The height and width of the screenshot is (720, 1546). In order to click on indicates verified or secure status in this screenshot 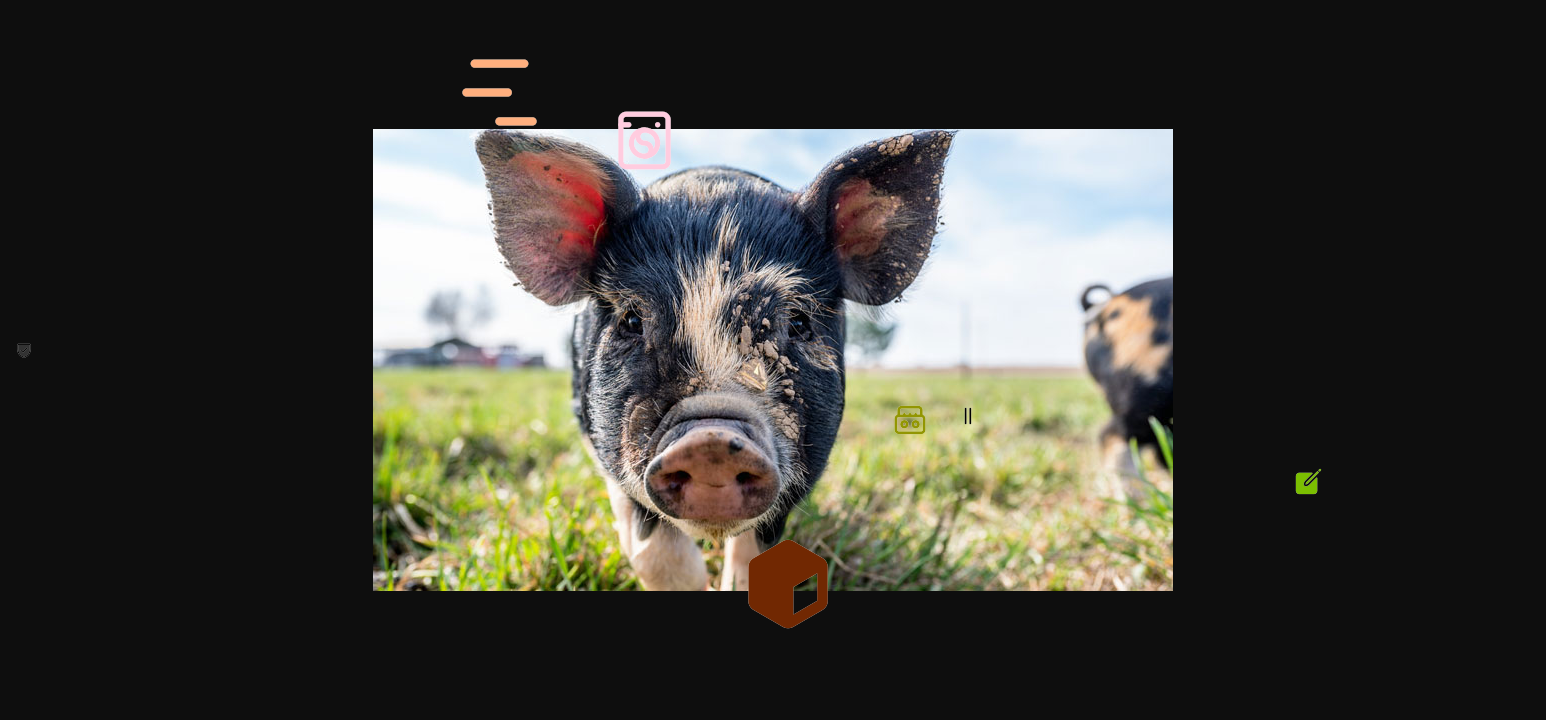, I will do `click(24, 350)`.